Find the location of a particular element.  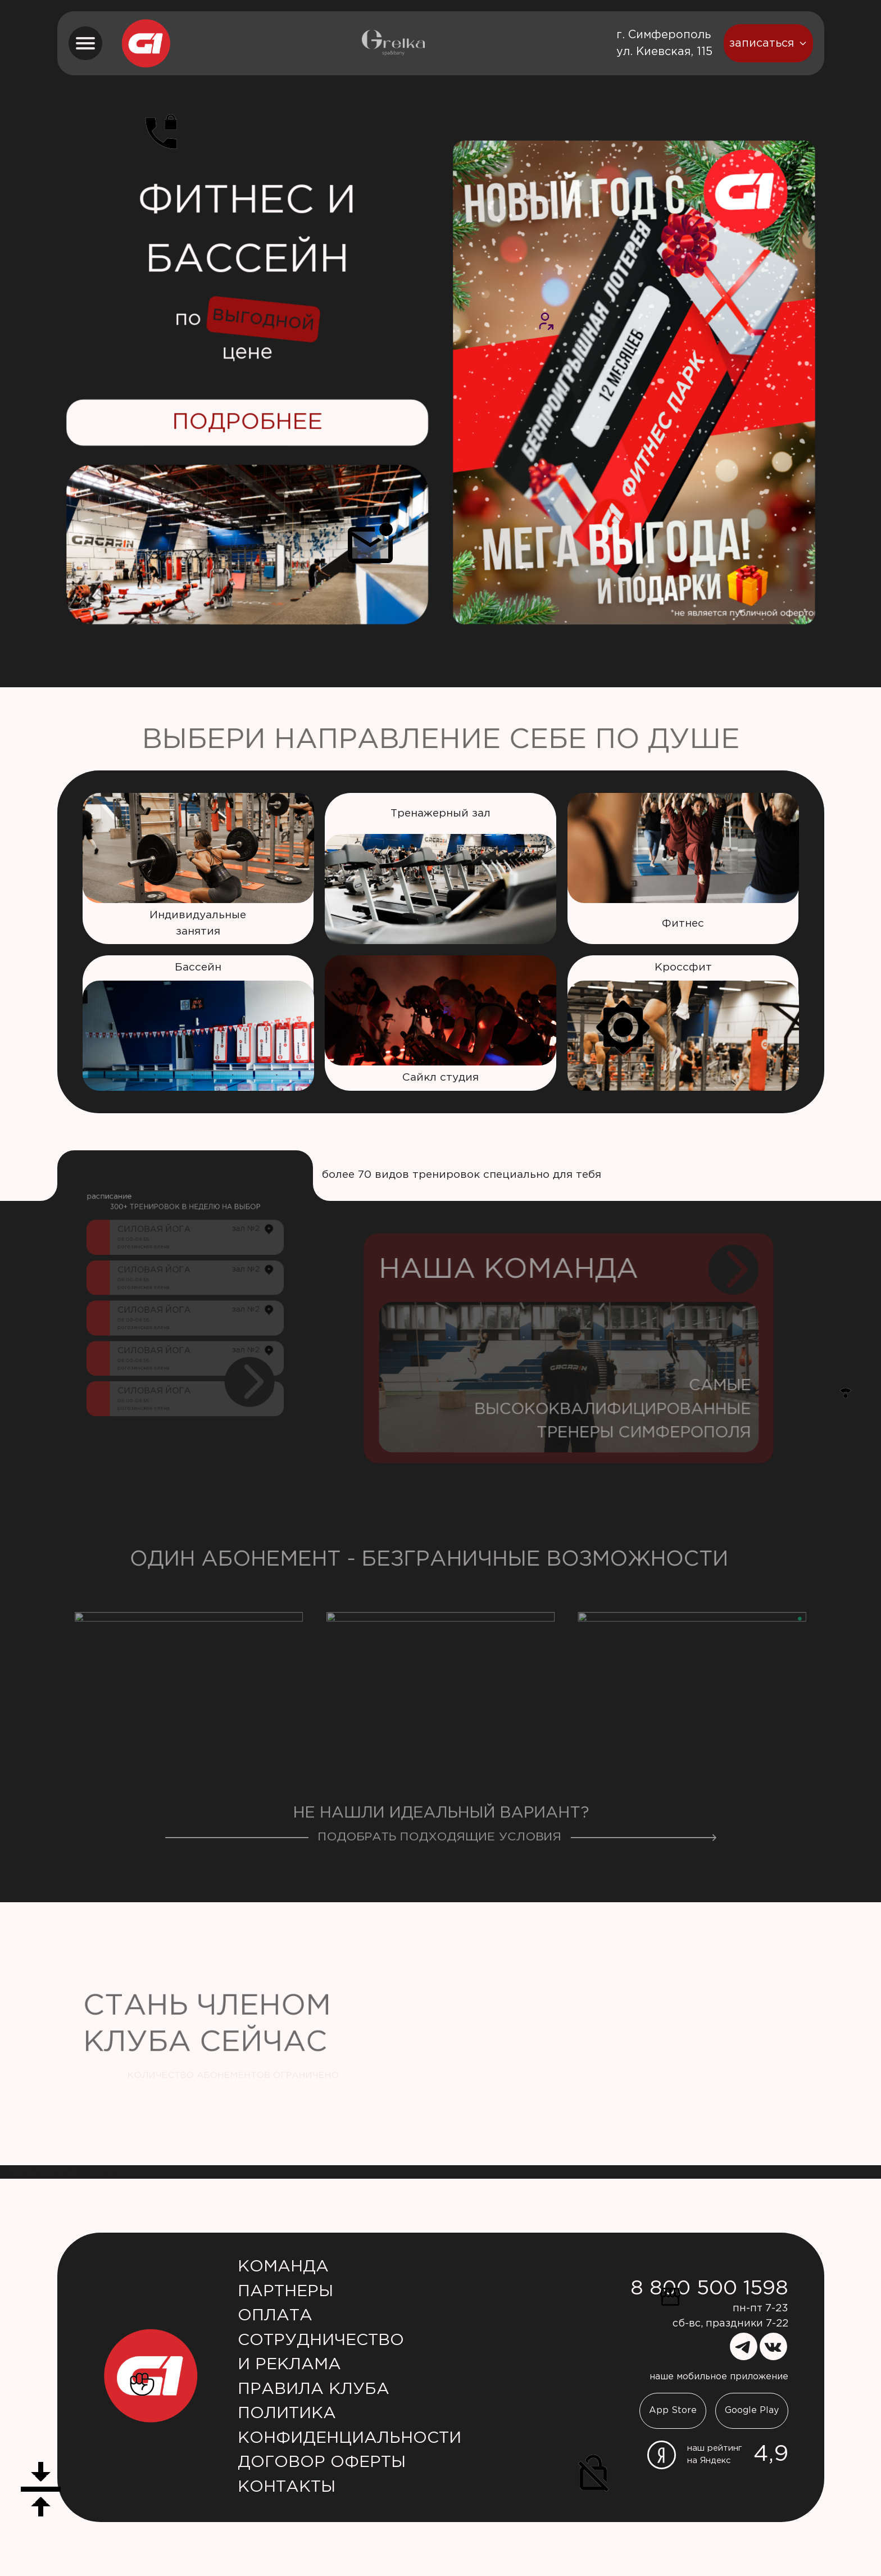

calibrate compass or direction sensor is located at coordinates (846, 1393).